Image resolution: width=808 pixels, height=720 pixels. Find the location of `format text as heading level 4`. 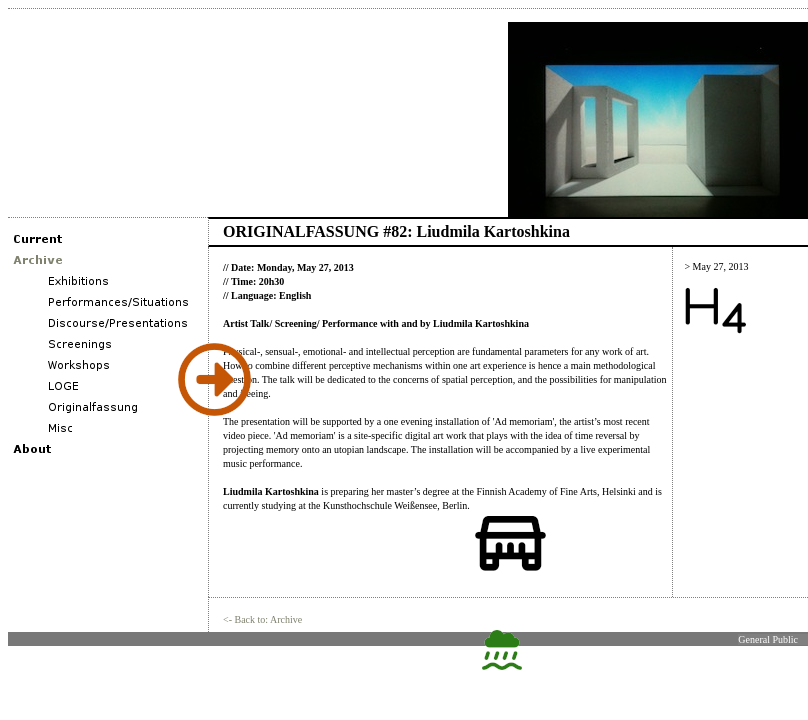

format text as heading level 4 is located at coordinates (711, 309).